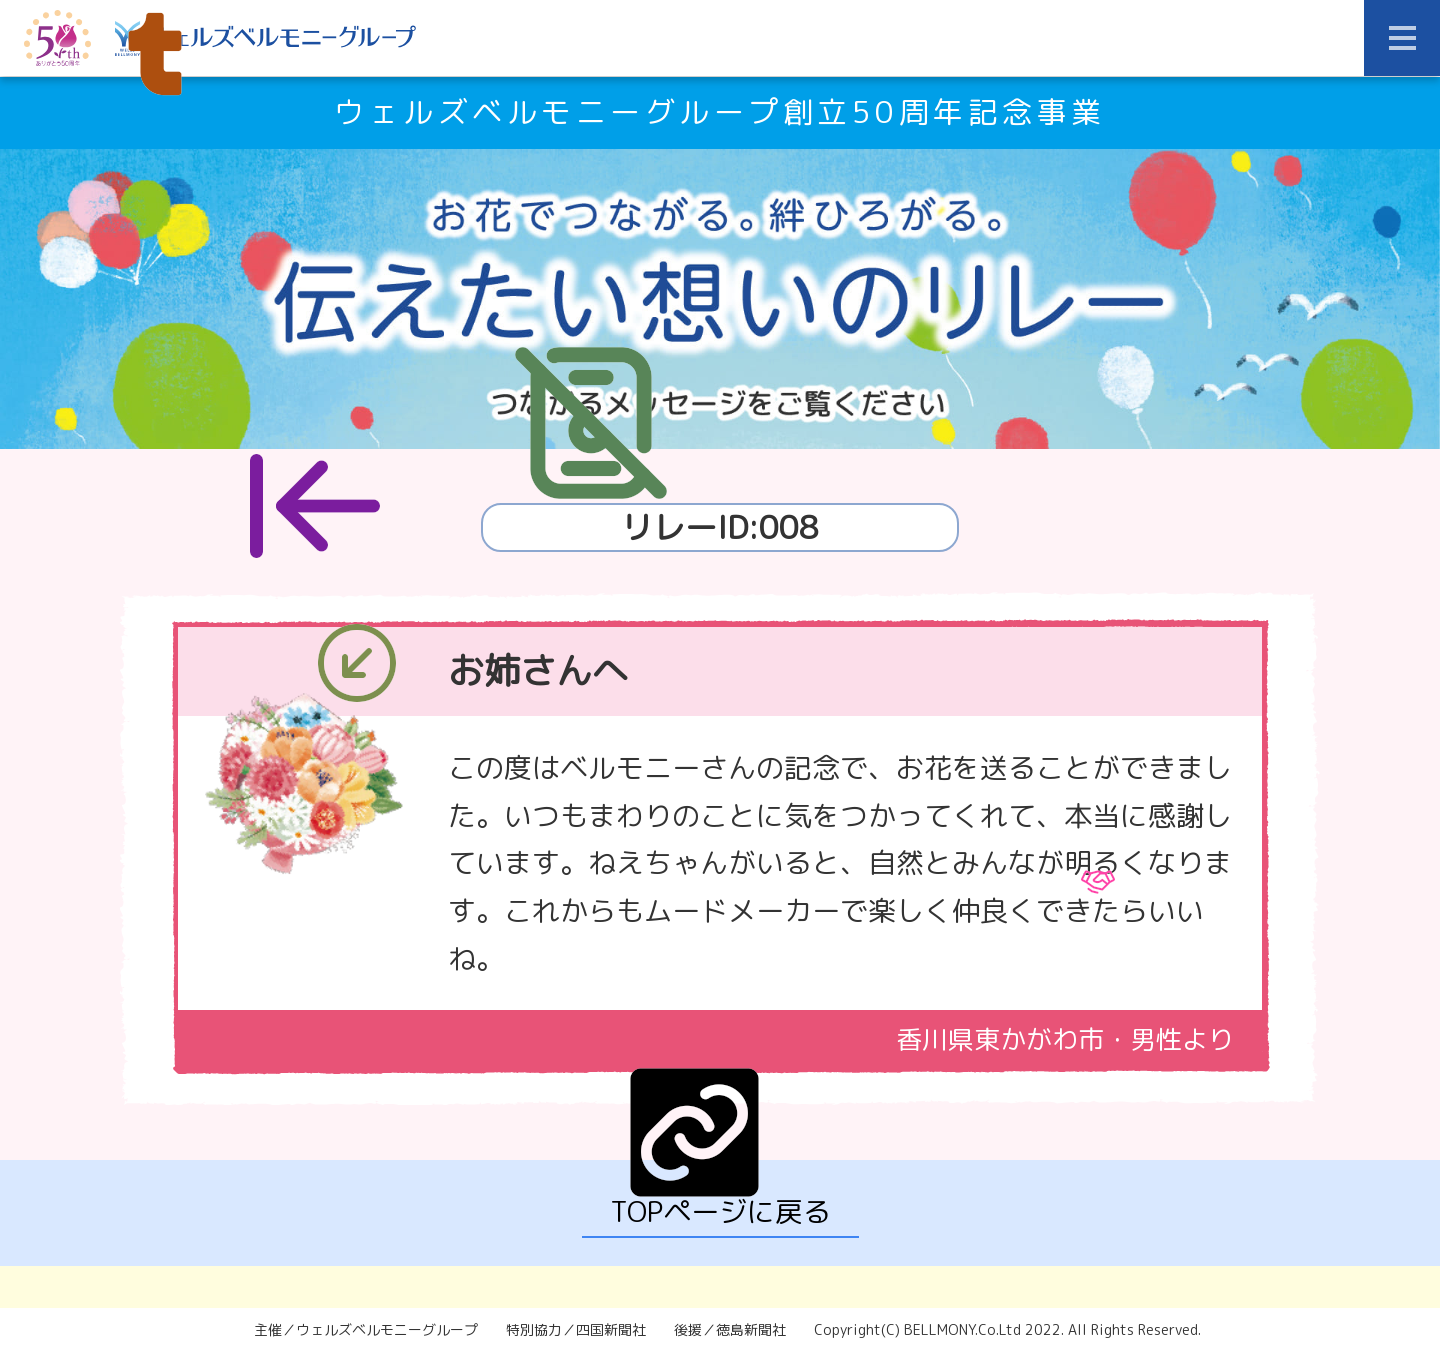 The image size is (1440, 1352). What do you see at coordinates (315, 506) in the screenshot?
I see `navigate to the beginning of content` at bounding box center [315, 506].